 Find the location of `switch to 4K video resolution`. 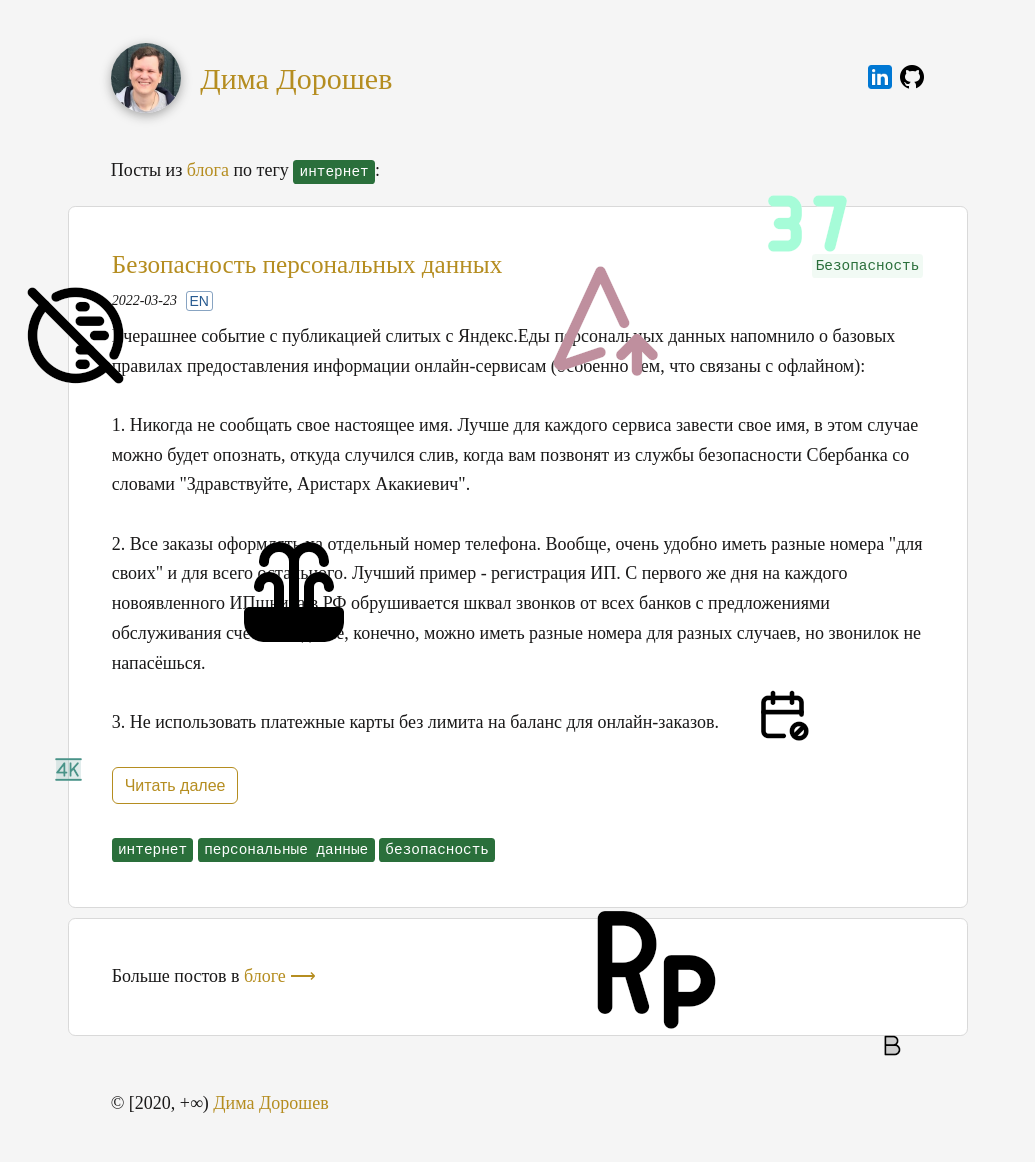

switch to 4K video resolution is located at coordinates (68, 769).